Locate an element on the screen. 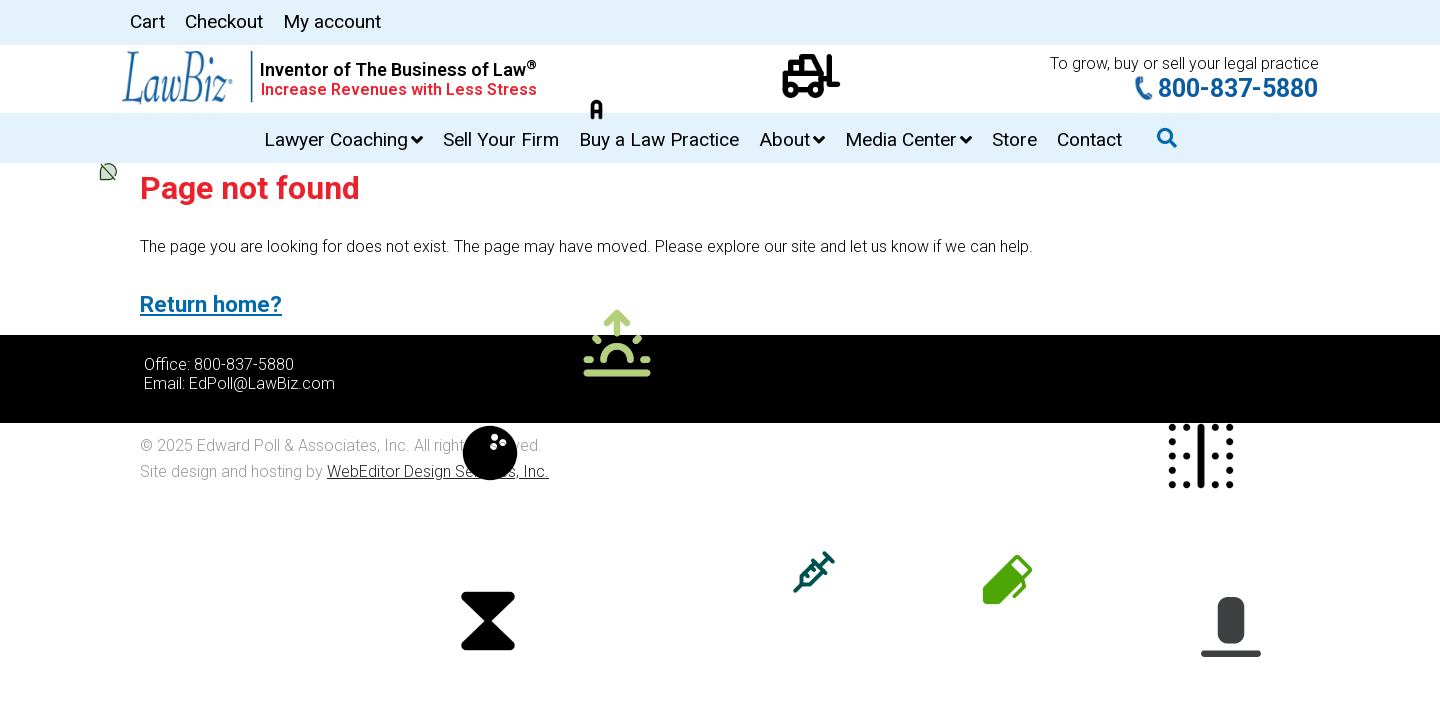 This screenshot has height=720, width=1440. mute or disable chat notifications is located at coordinates (108, 172).